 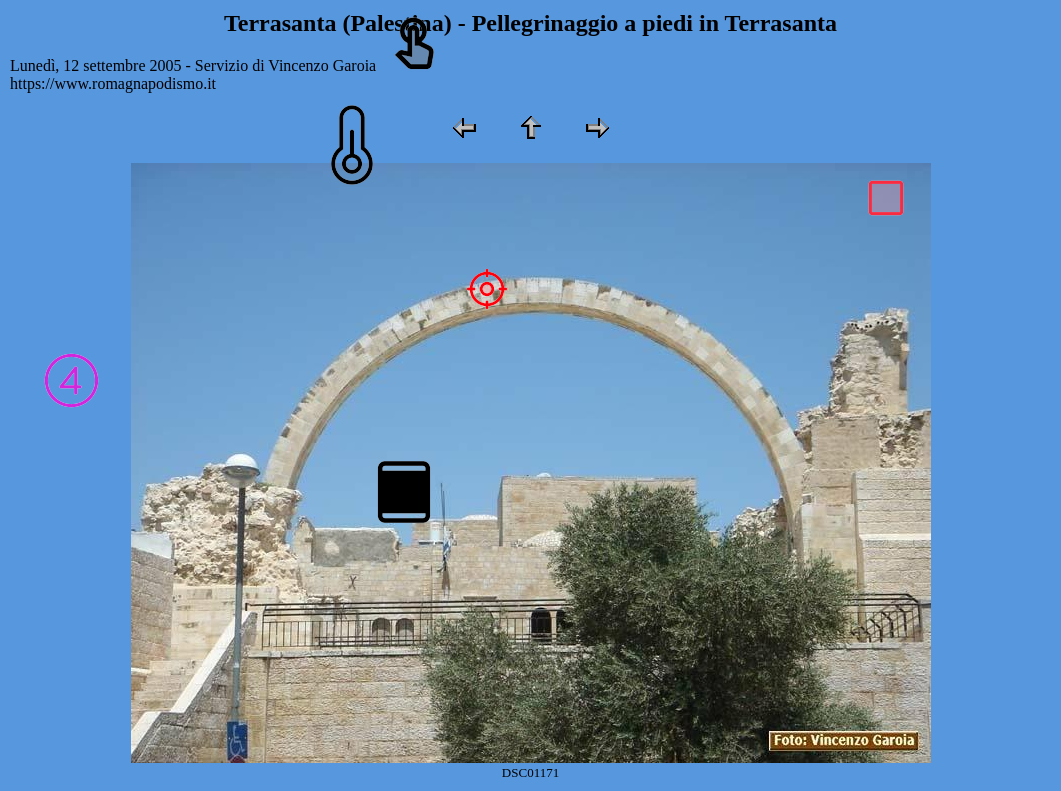 What do you see at coordinates (487, 289) in the screenshot?
I see `center map on current location` at bounding box center [487, 289].